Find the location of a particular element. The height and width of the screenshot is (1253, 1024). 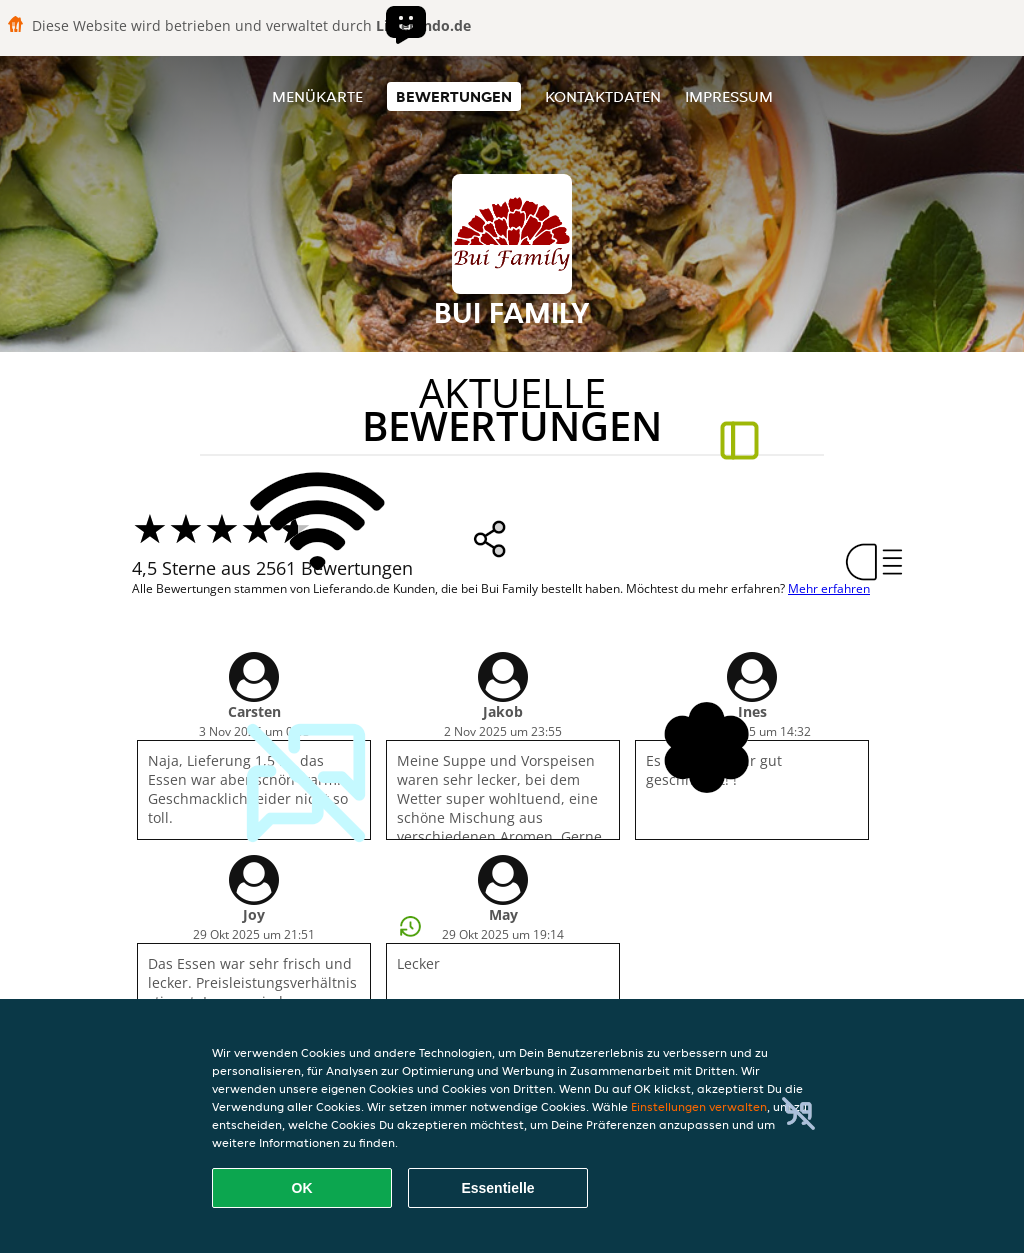

view activity history is located at coordinates (410, 926).